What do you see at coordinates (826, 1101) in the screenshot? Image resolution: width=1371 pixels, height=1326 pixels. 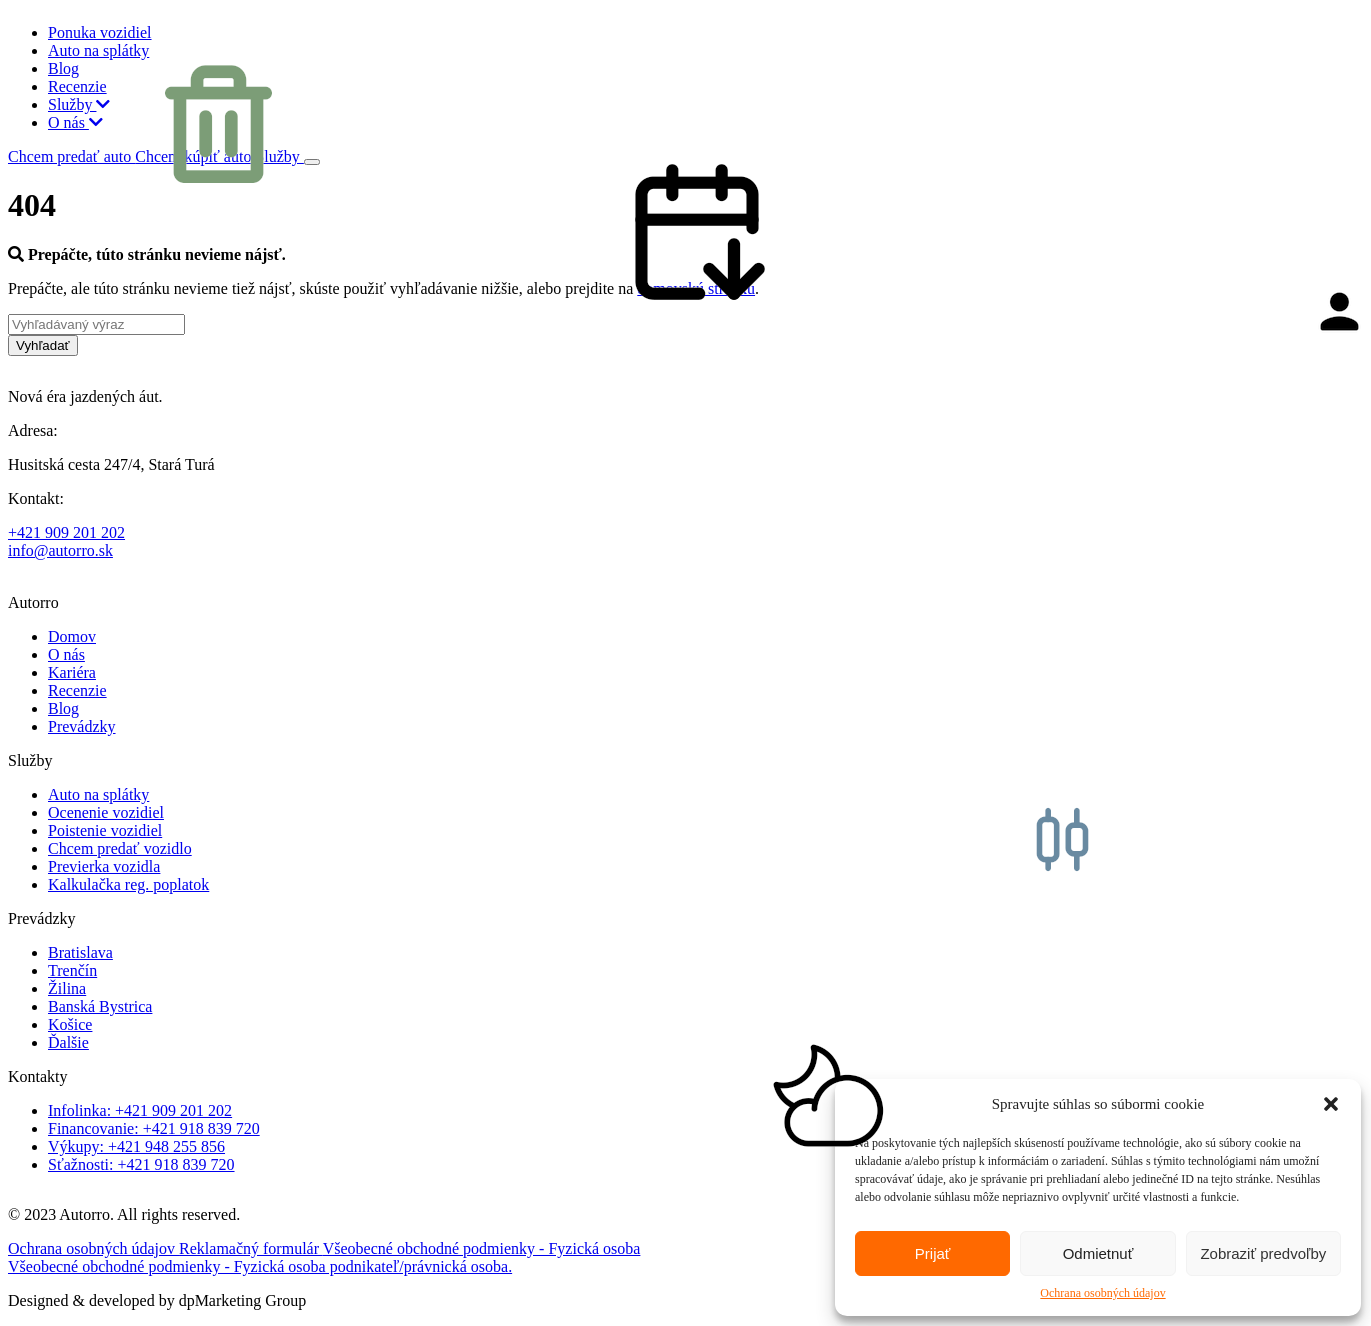 I see `indicates nighttime or evening weather conditions` at bounding box center [826, 1101].